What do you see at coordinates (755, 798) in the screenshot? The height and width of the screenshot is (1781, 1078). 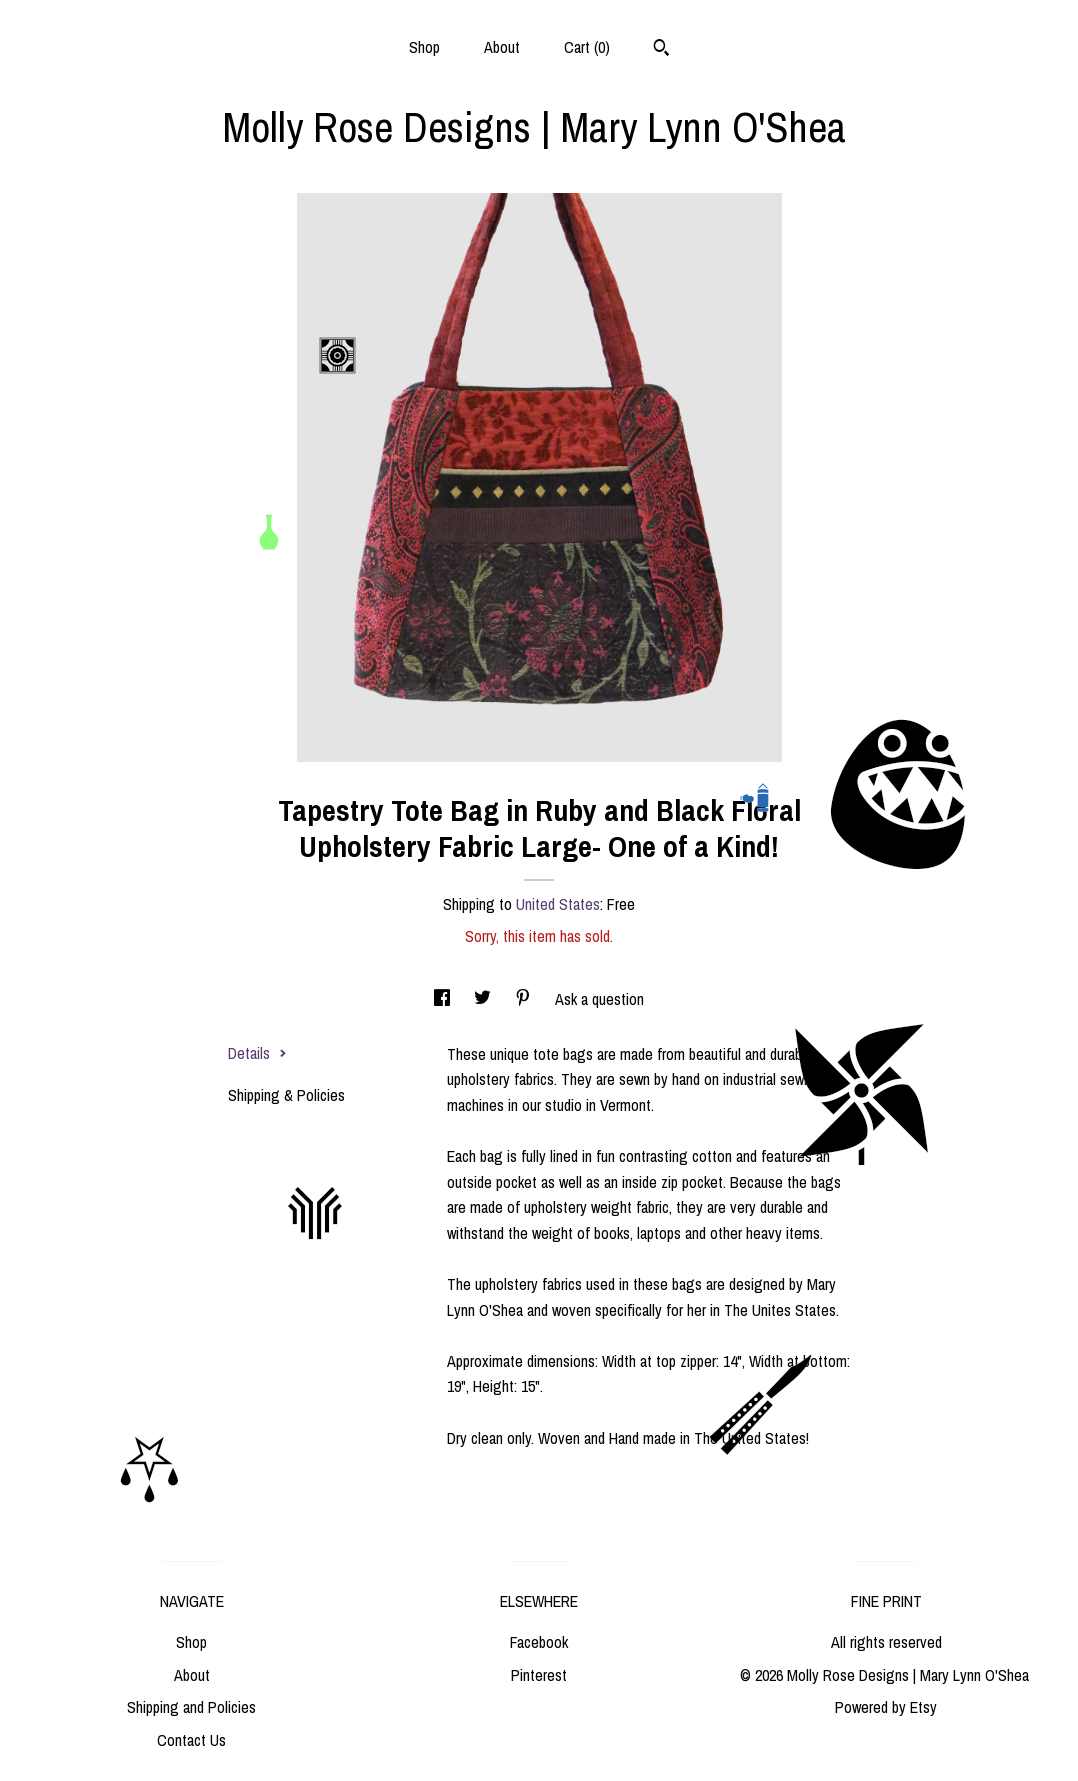 I see `access boxing or combat training features` at bounding box center [755, 798].